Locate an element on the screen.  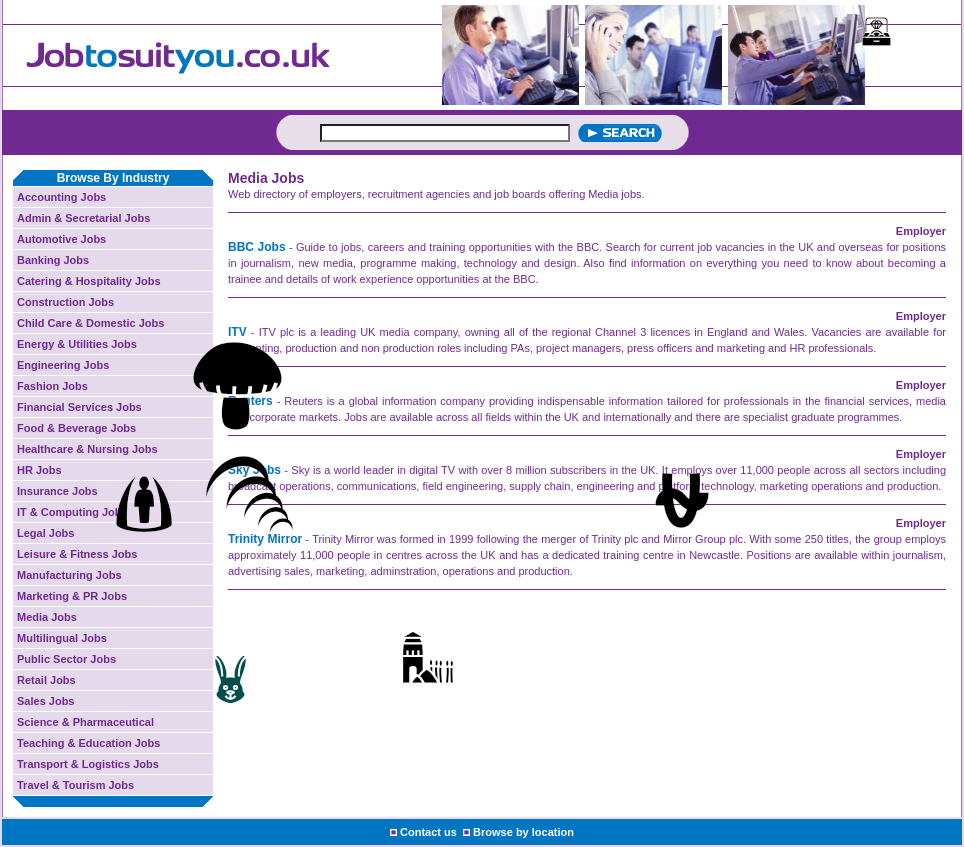
indicates wind or tornado weather conditions is located at coordinates (249, 495).